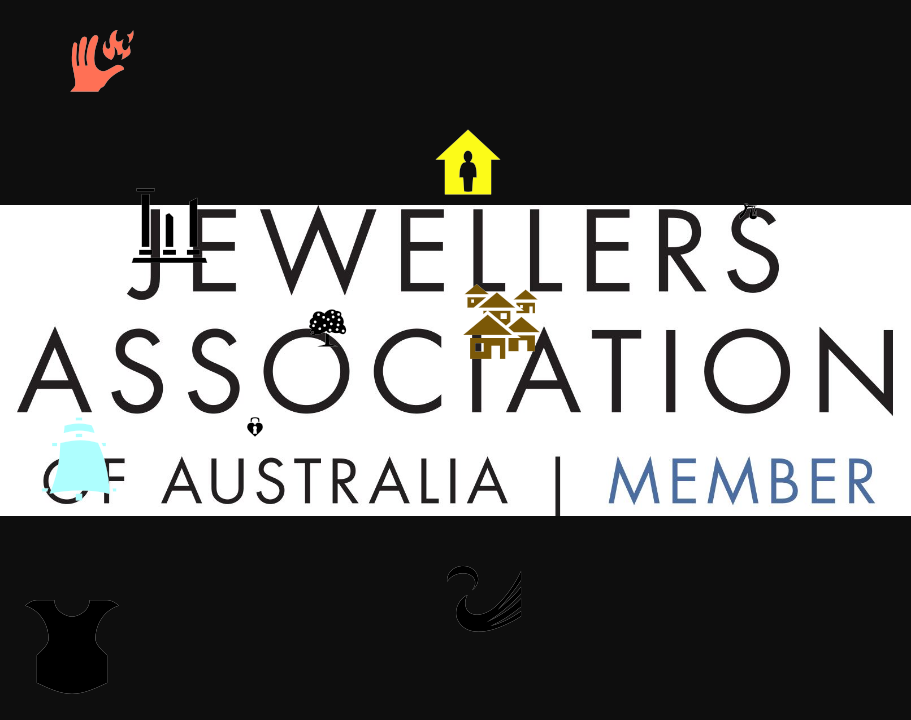  Describe the element at coordinates (102, 59) in the screenshot. I see `cast a fire spell or ability` at that location.